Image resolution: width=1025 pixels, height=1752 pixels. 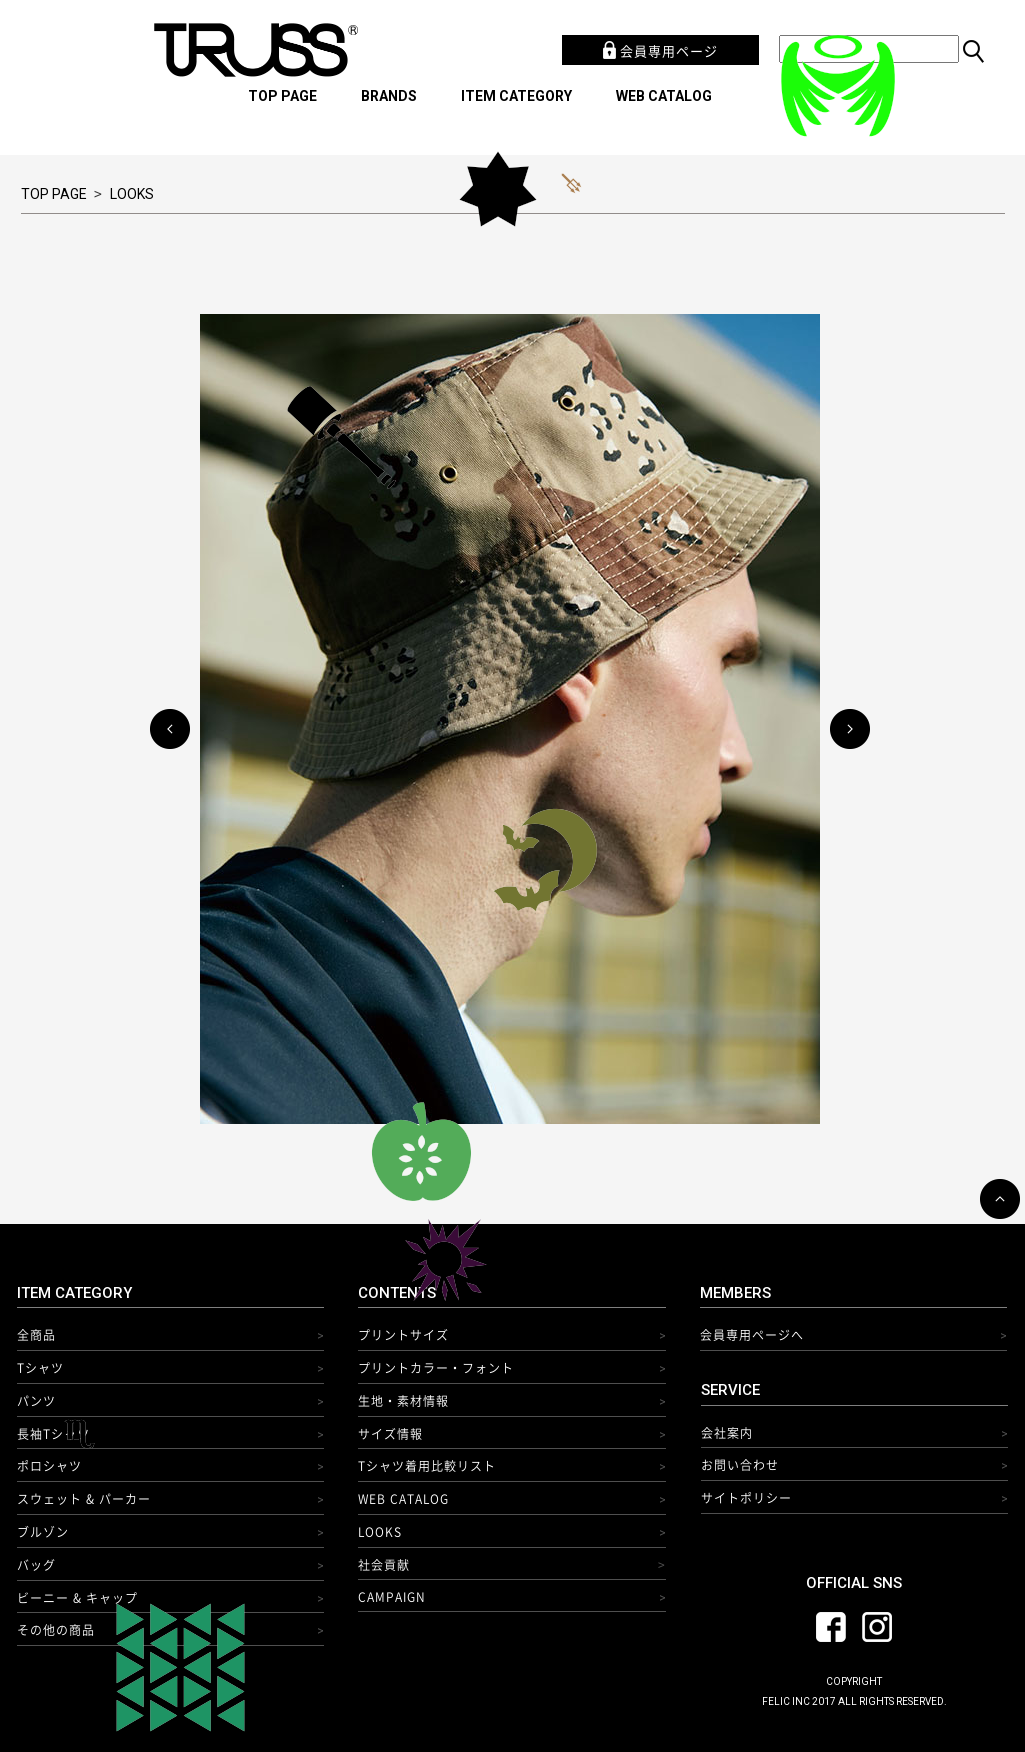 What do you see at coordinates (341, 437) in the screenshot?
I see `equip stick grenade weapon` at bounding box center [341, 437].